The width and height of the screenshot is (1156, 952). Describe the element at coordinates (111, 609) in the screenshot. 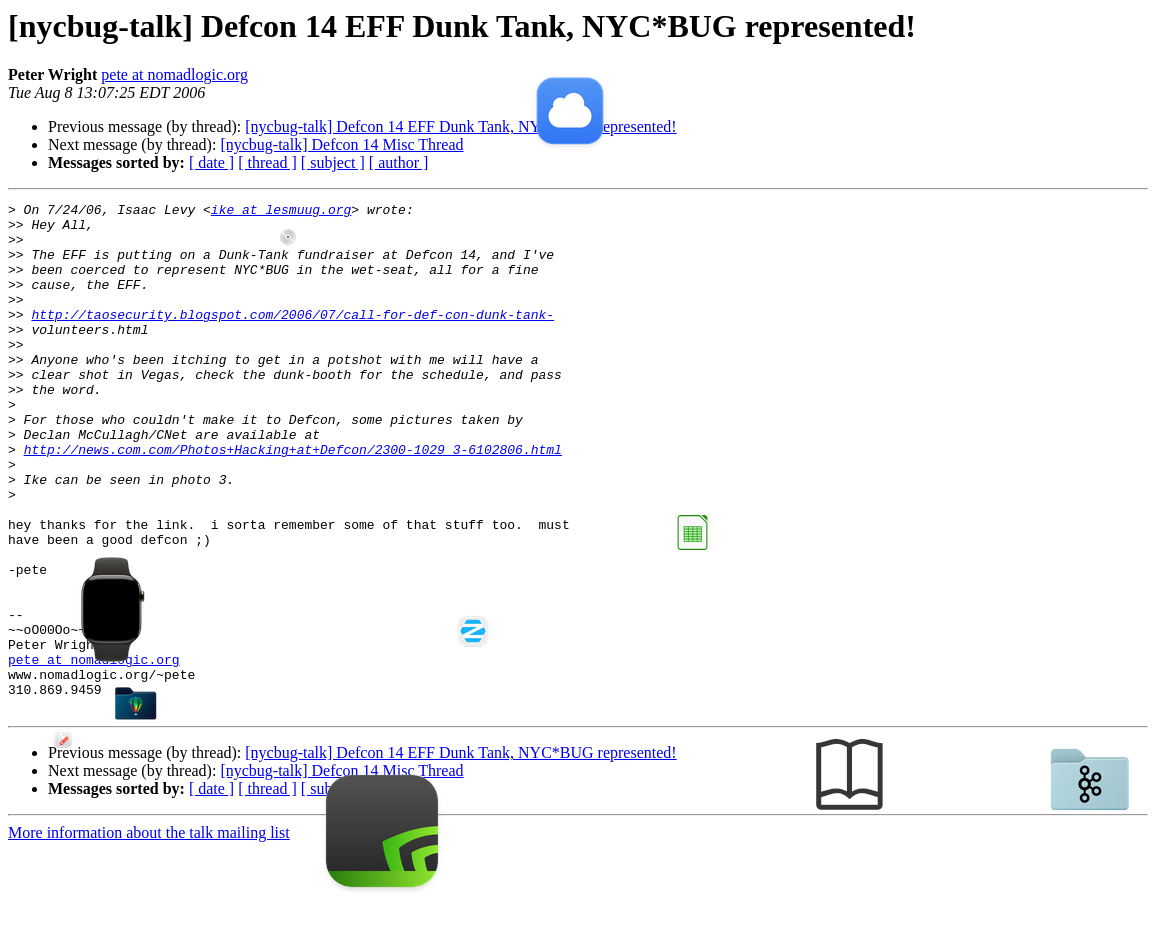

I see `apple watch series 10 device icon` at that location.